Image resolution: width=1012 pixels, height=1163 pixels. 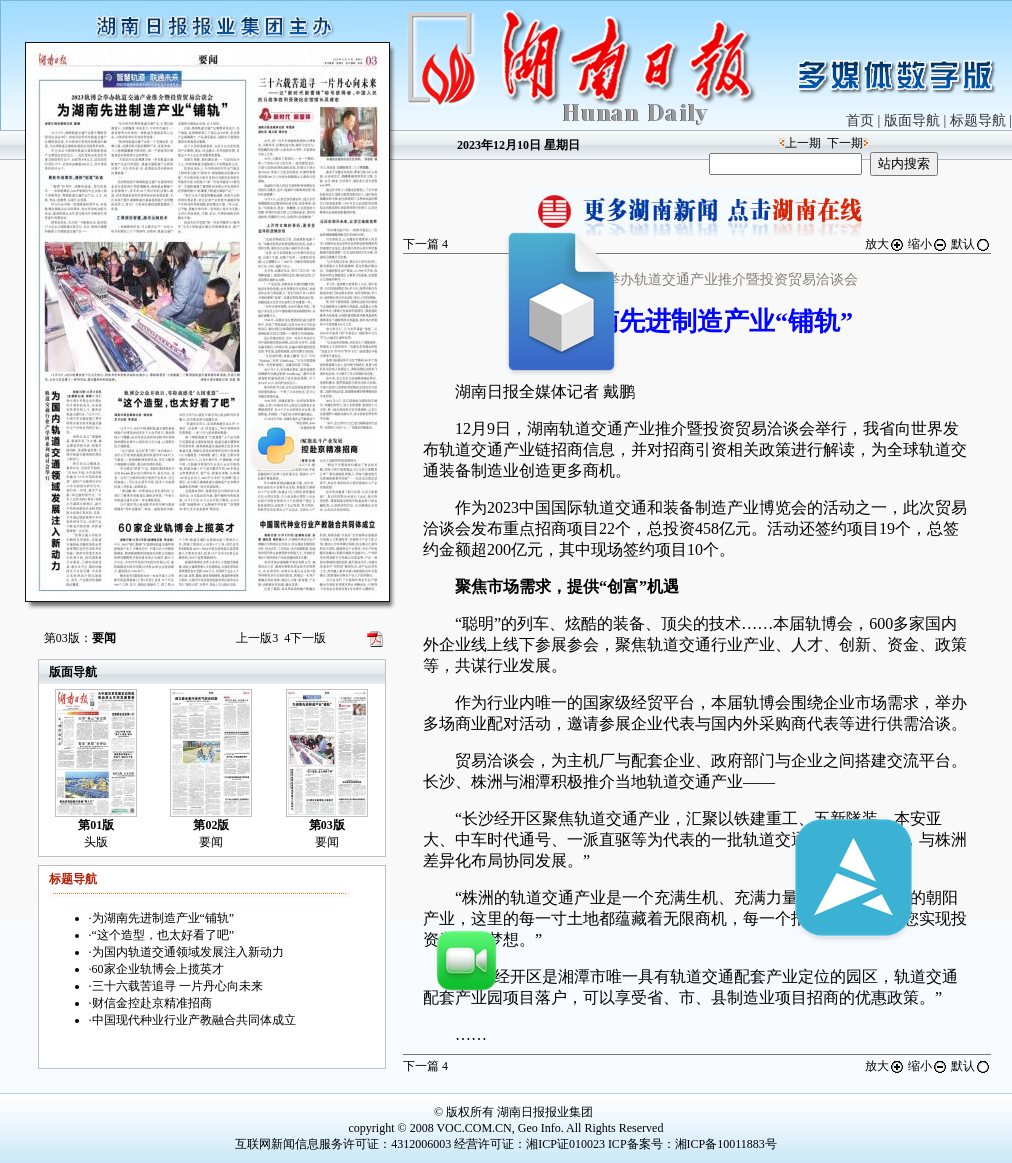 I want to click on a flatpak application package file, so click(x=561, y=301).